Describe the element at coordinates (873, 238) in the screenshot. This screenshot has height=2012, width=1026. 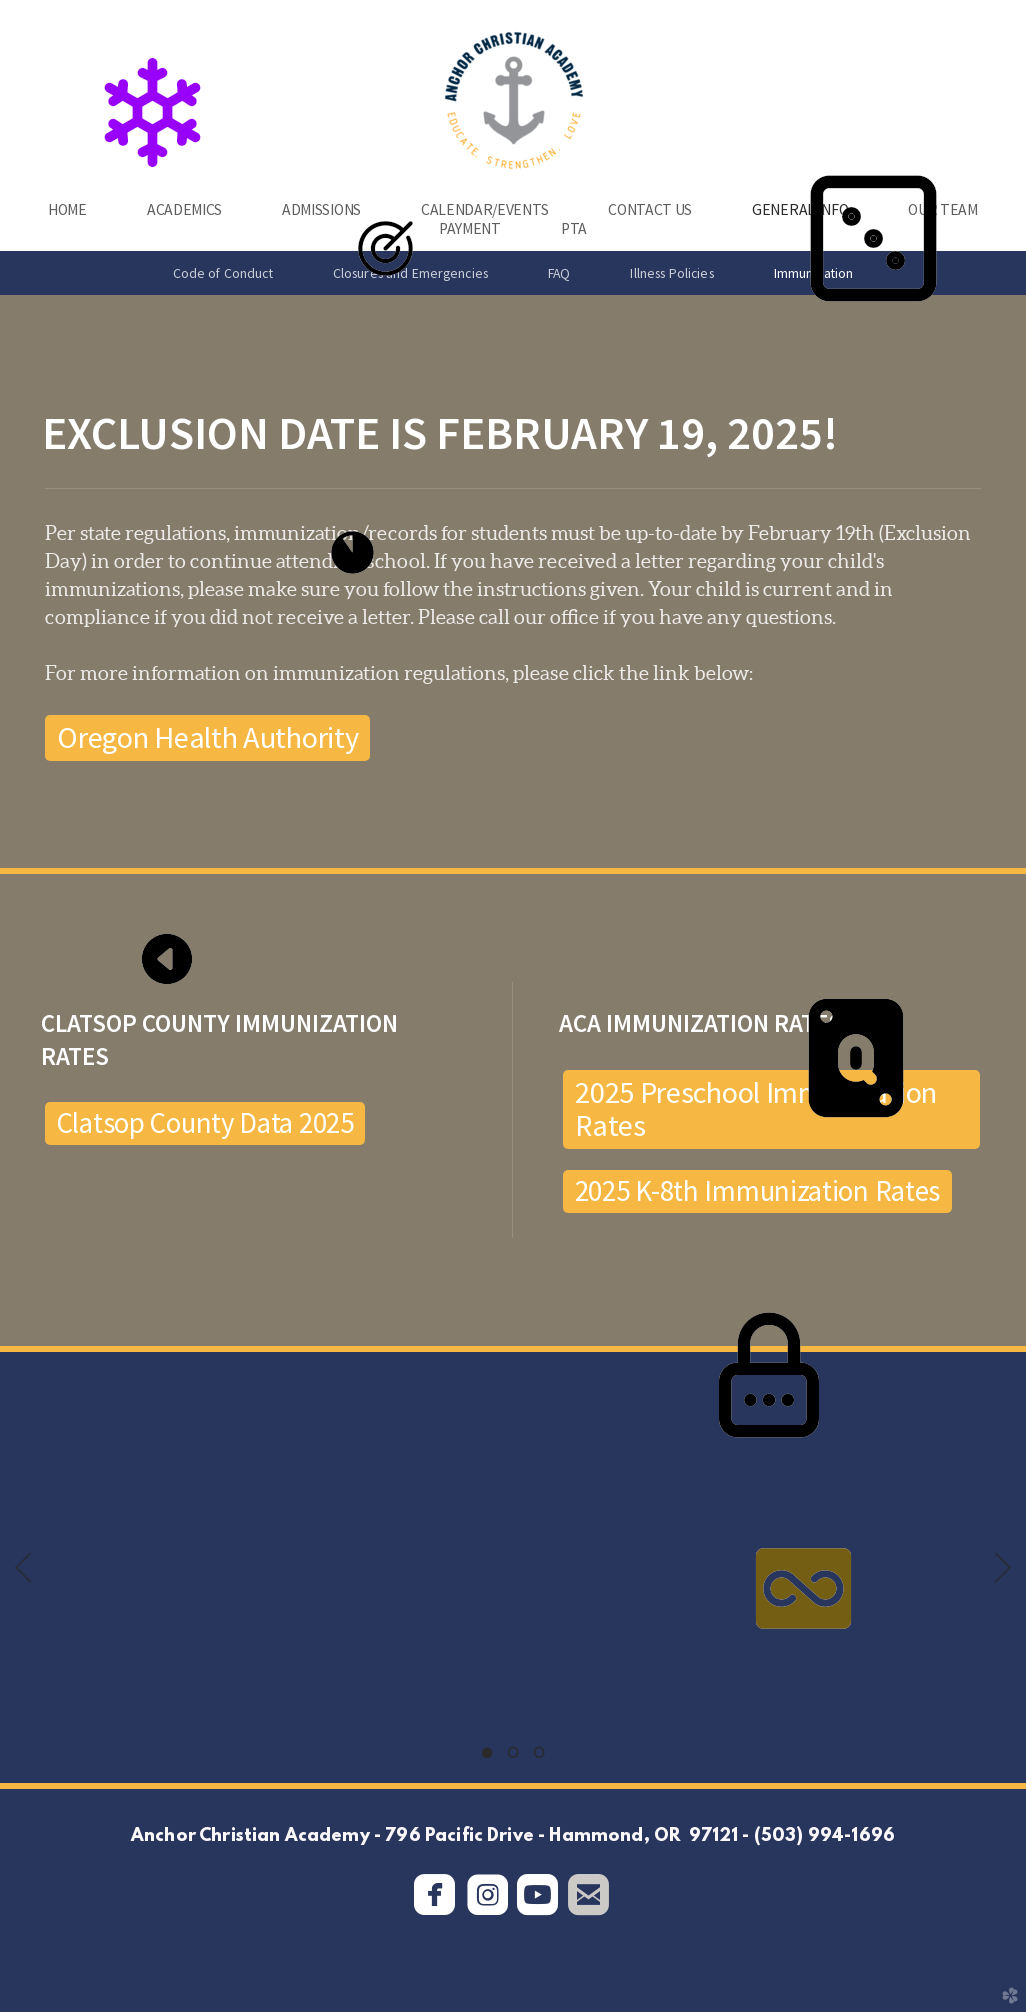
I see `roll dice or generate random number` at that location.